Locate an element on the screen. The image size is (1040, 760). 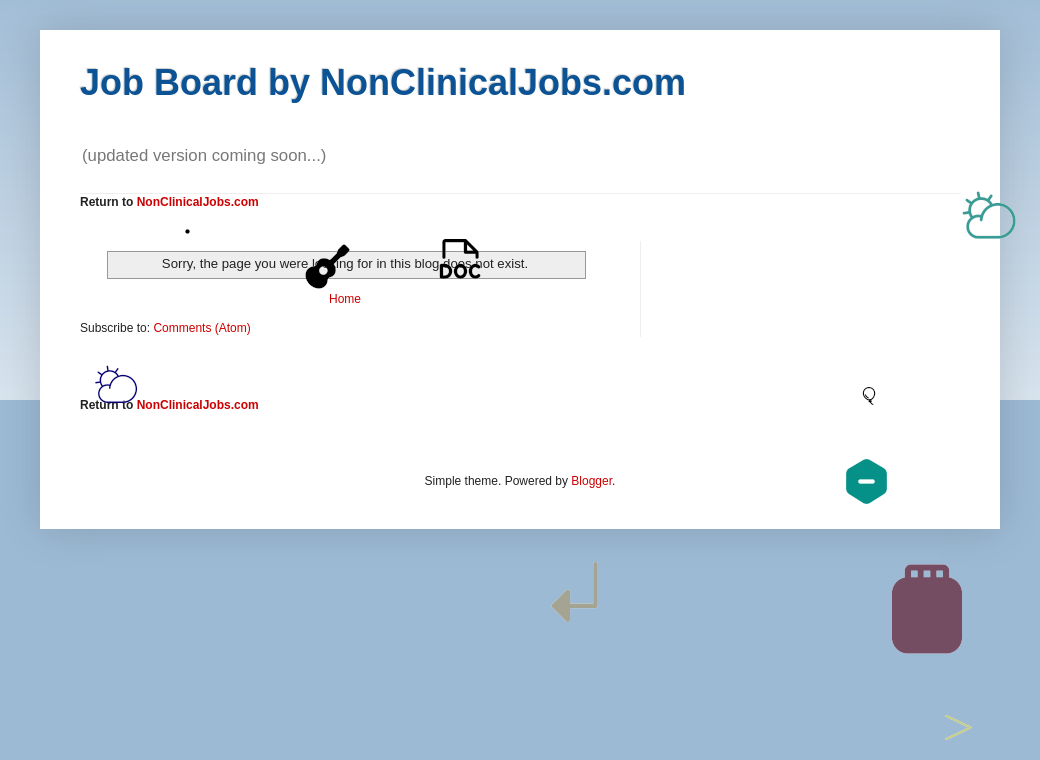
access music or audio settings is located at coordinates (327, 266).